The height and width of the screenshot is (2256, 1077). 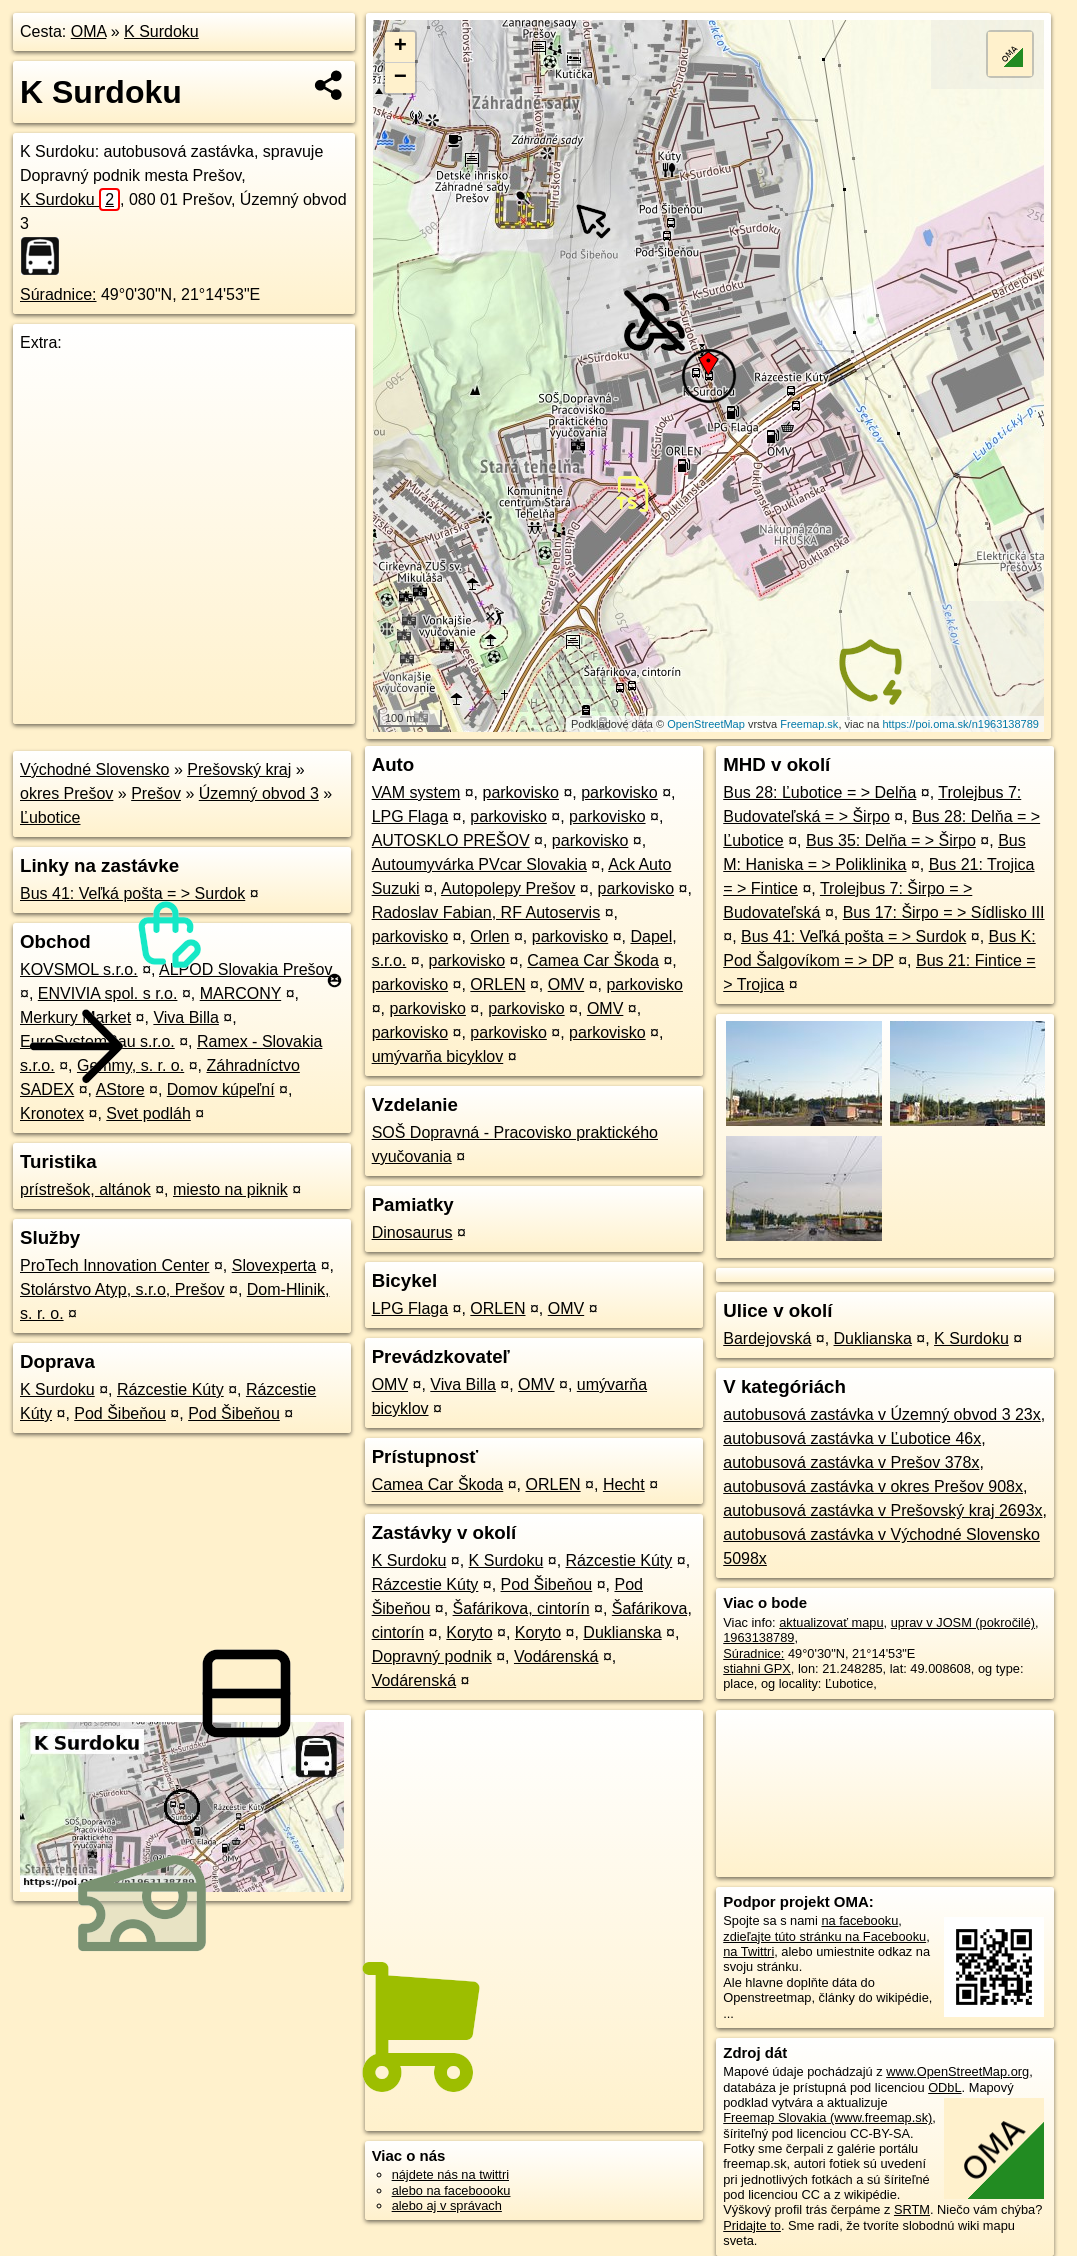 I want to click on view your shopping cart, so click(x=421, y=2027).